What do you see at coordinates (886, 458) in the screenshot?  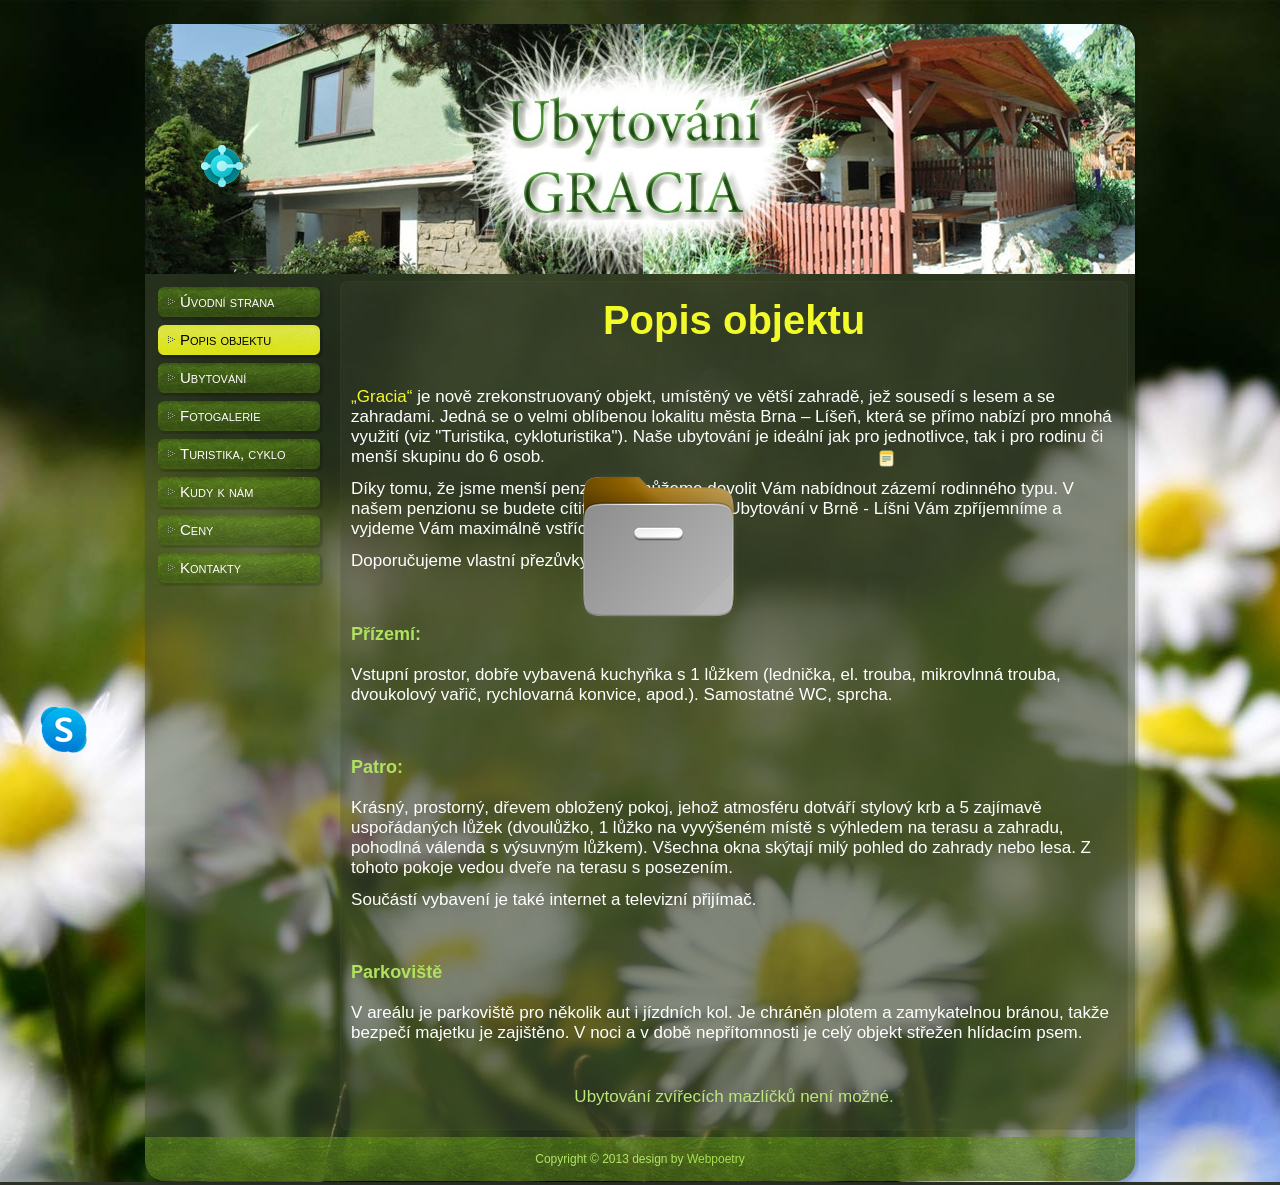 I see `open bijiben notes app` at bounding box center [886, 458].